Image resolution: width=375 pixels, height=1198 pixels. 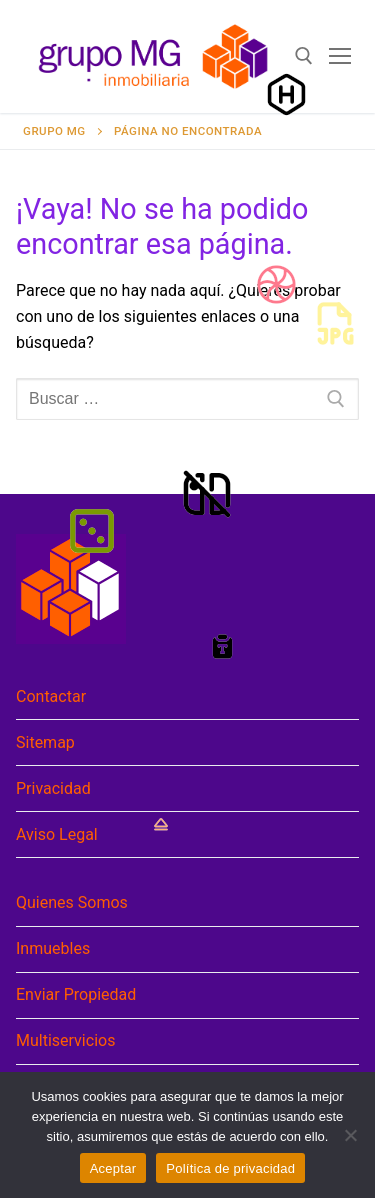 I want to click on randomize or shuffle content, so click(x=92, y=531).